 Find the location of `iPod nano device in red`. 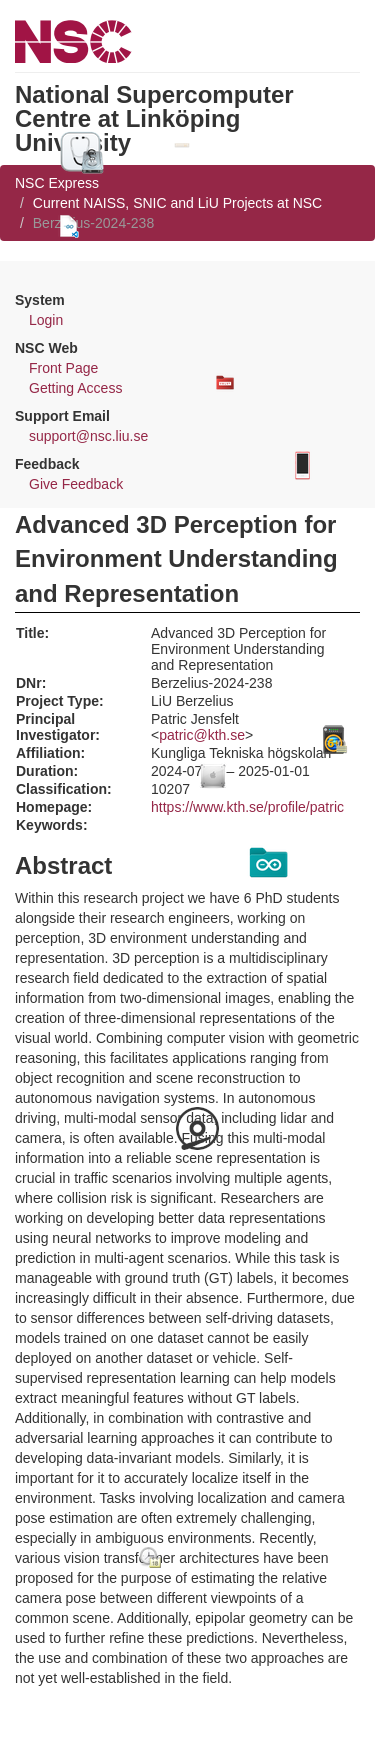

iPod nano device in red is located at coordinates (302, 465).